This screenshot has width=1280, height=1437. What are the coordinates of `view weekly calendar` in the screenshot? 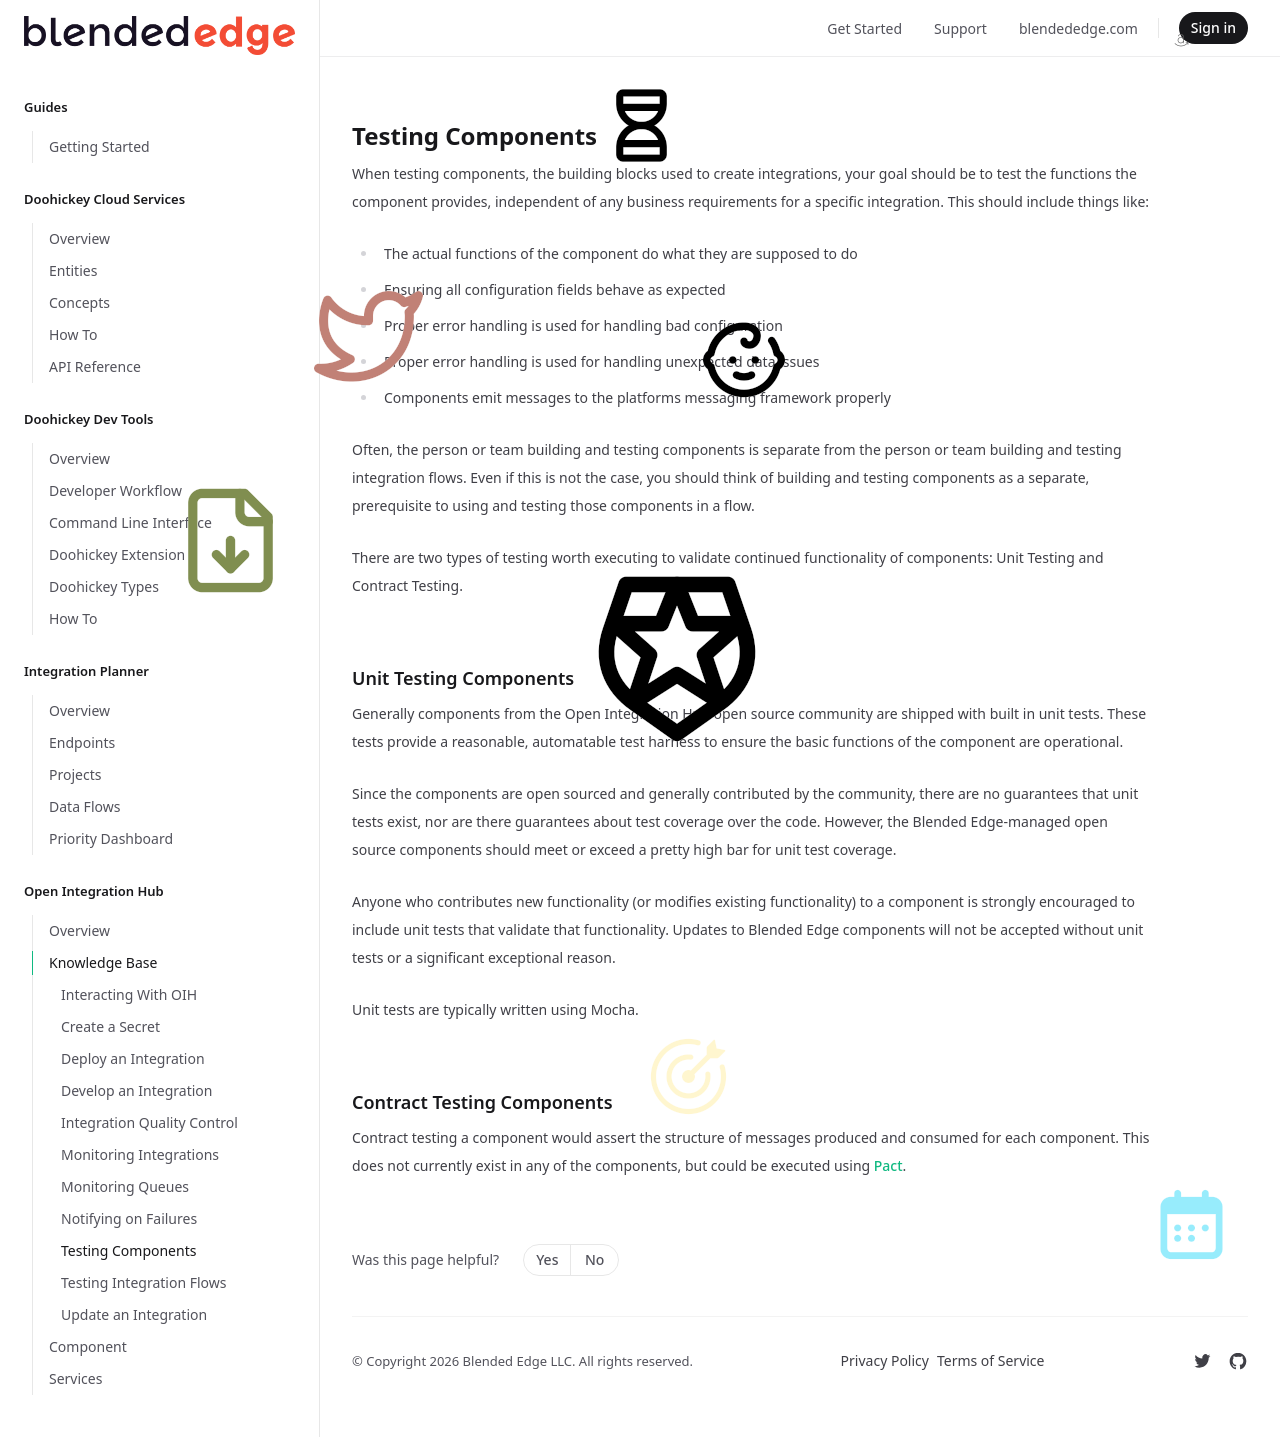 It's located at (1191, 1224).